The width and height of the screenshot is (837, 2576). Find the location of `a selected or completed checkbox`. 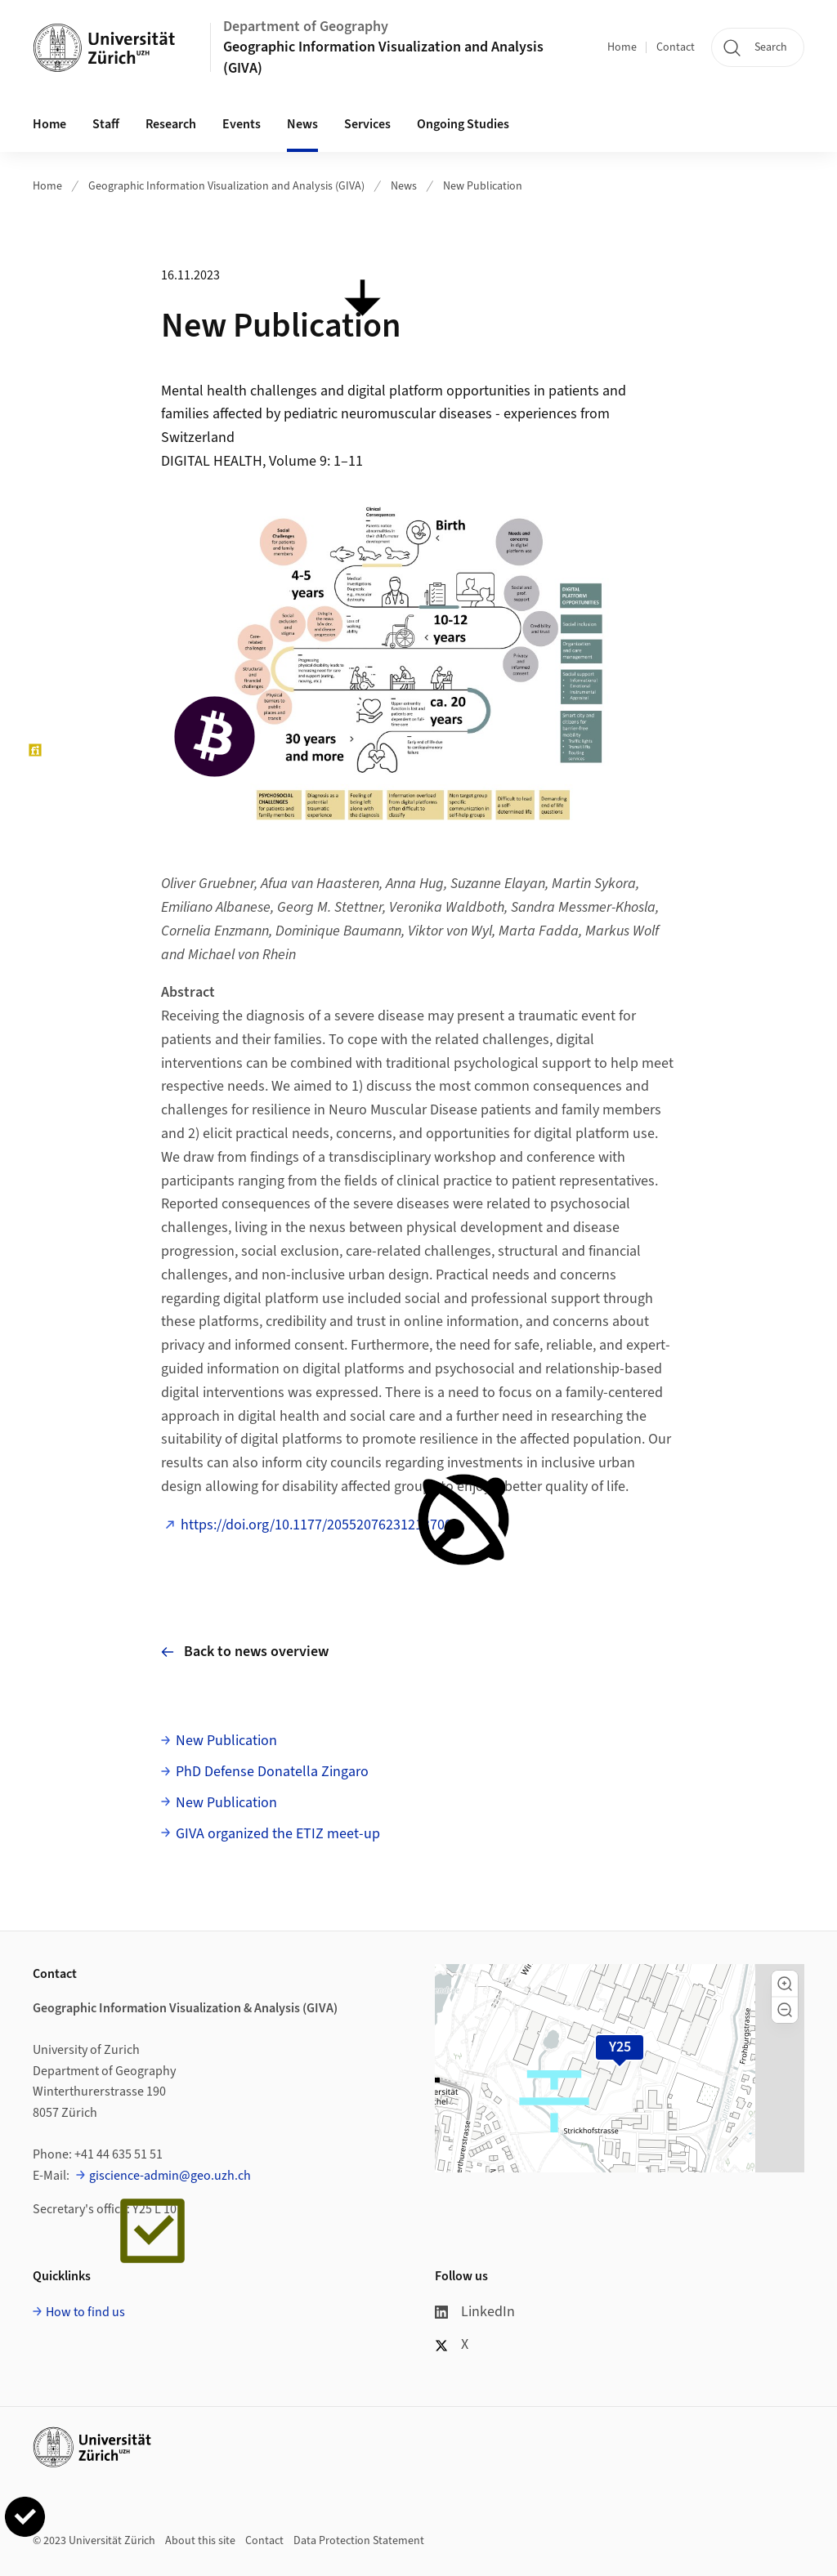

a selected or completed checkbox is located at coordinates (152, 2230).